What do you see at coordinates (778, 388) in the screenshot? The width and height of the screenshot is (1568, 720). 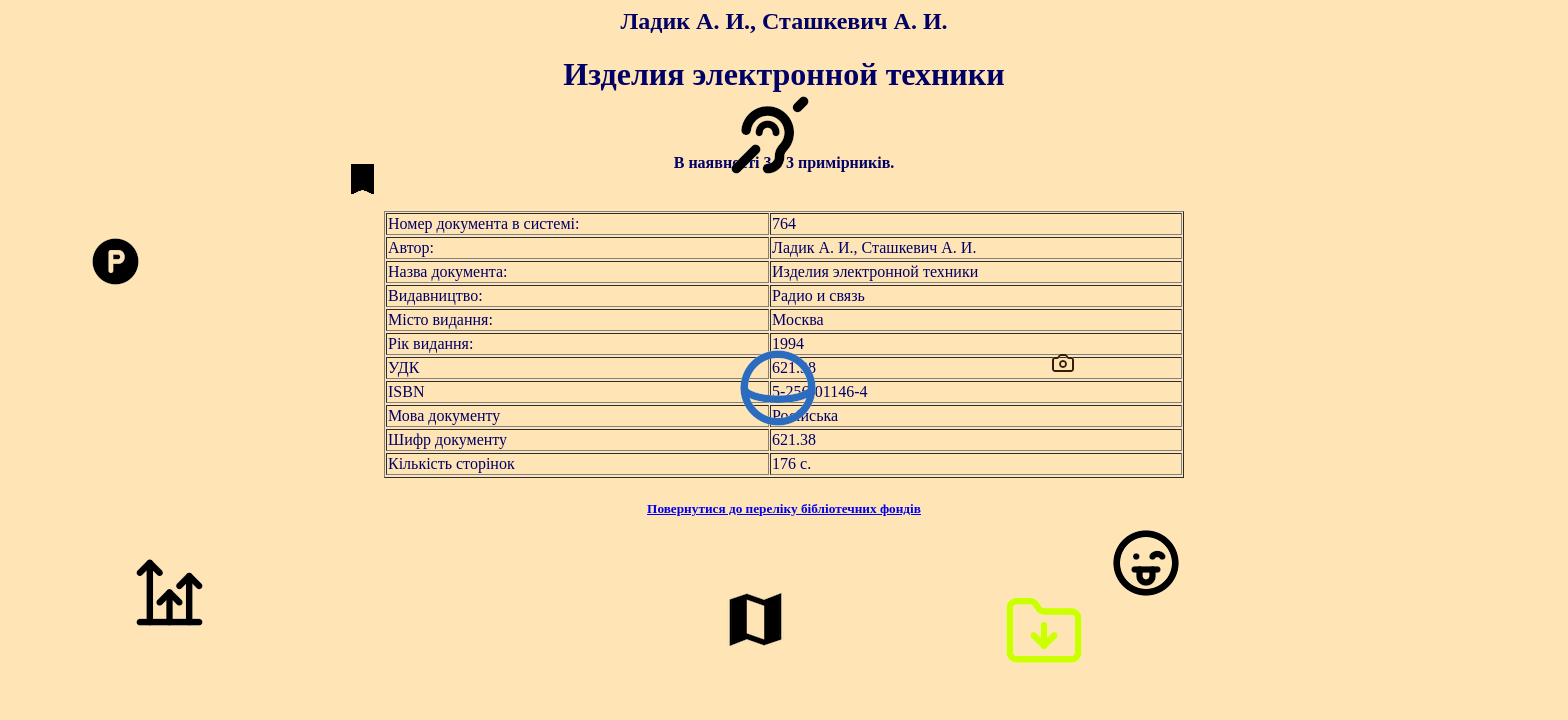 I see `view 3D or globe-related content` at bounding box center [778, 388].